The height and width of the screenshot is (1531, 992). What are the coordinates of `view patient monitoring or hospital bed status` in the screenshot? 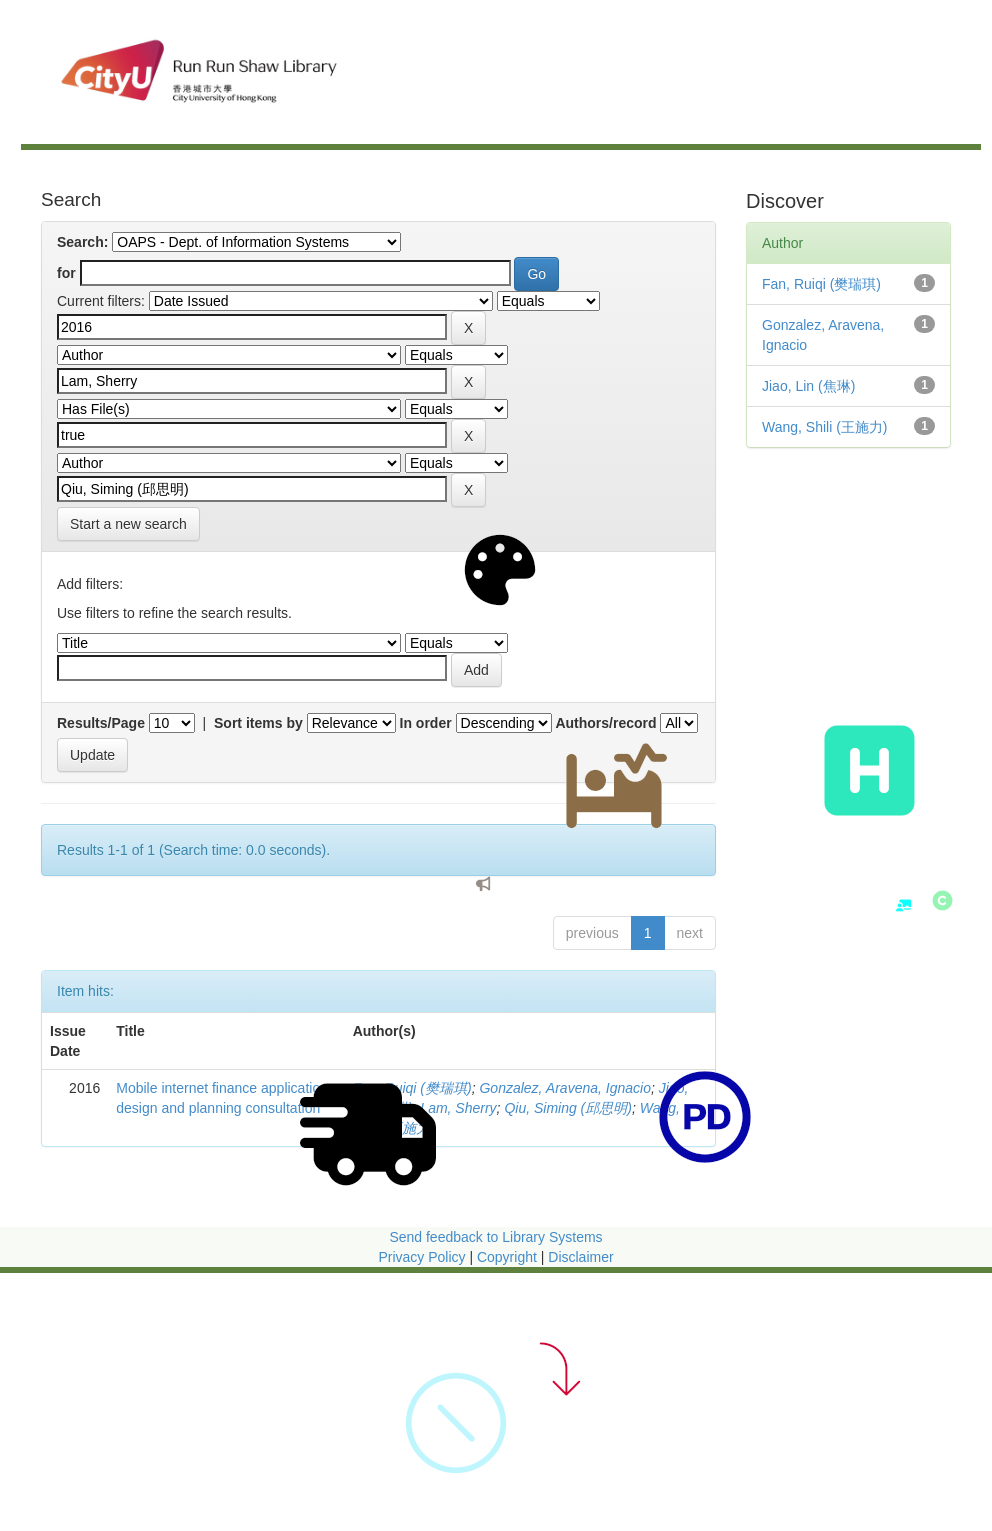 It's located at (614, 791).